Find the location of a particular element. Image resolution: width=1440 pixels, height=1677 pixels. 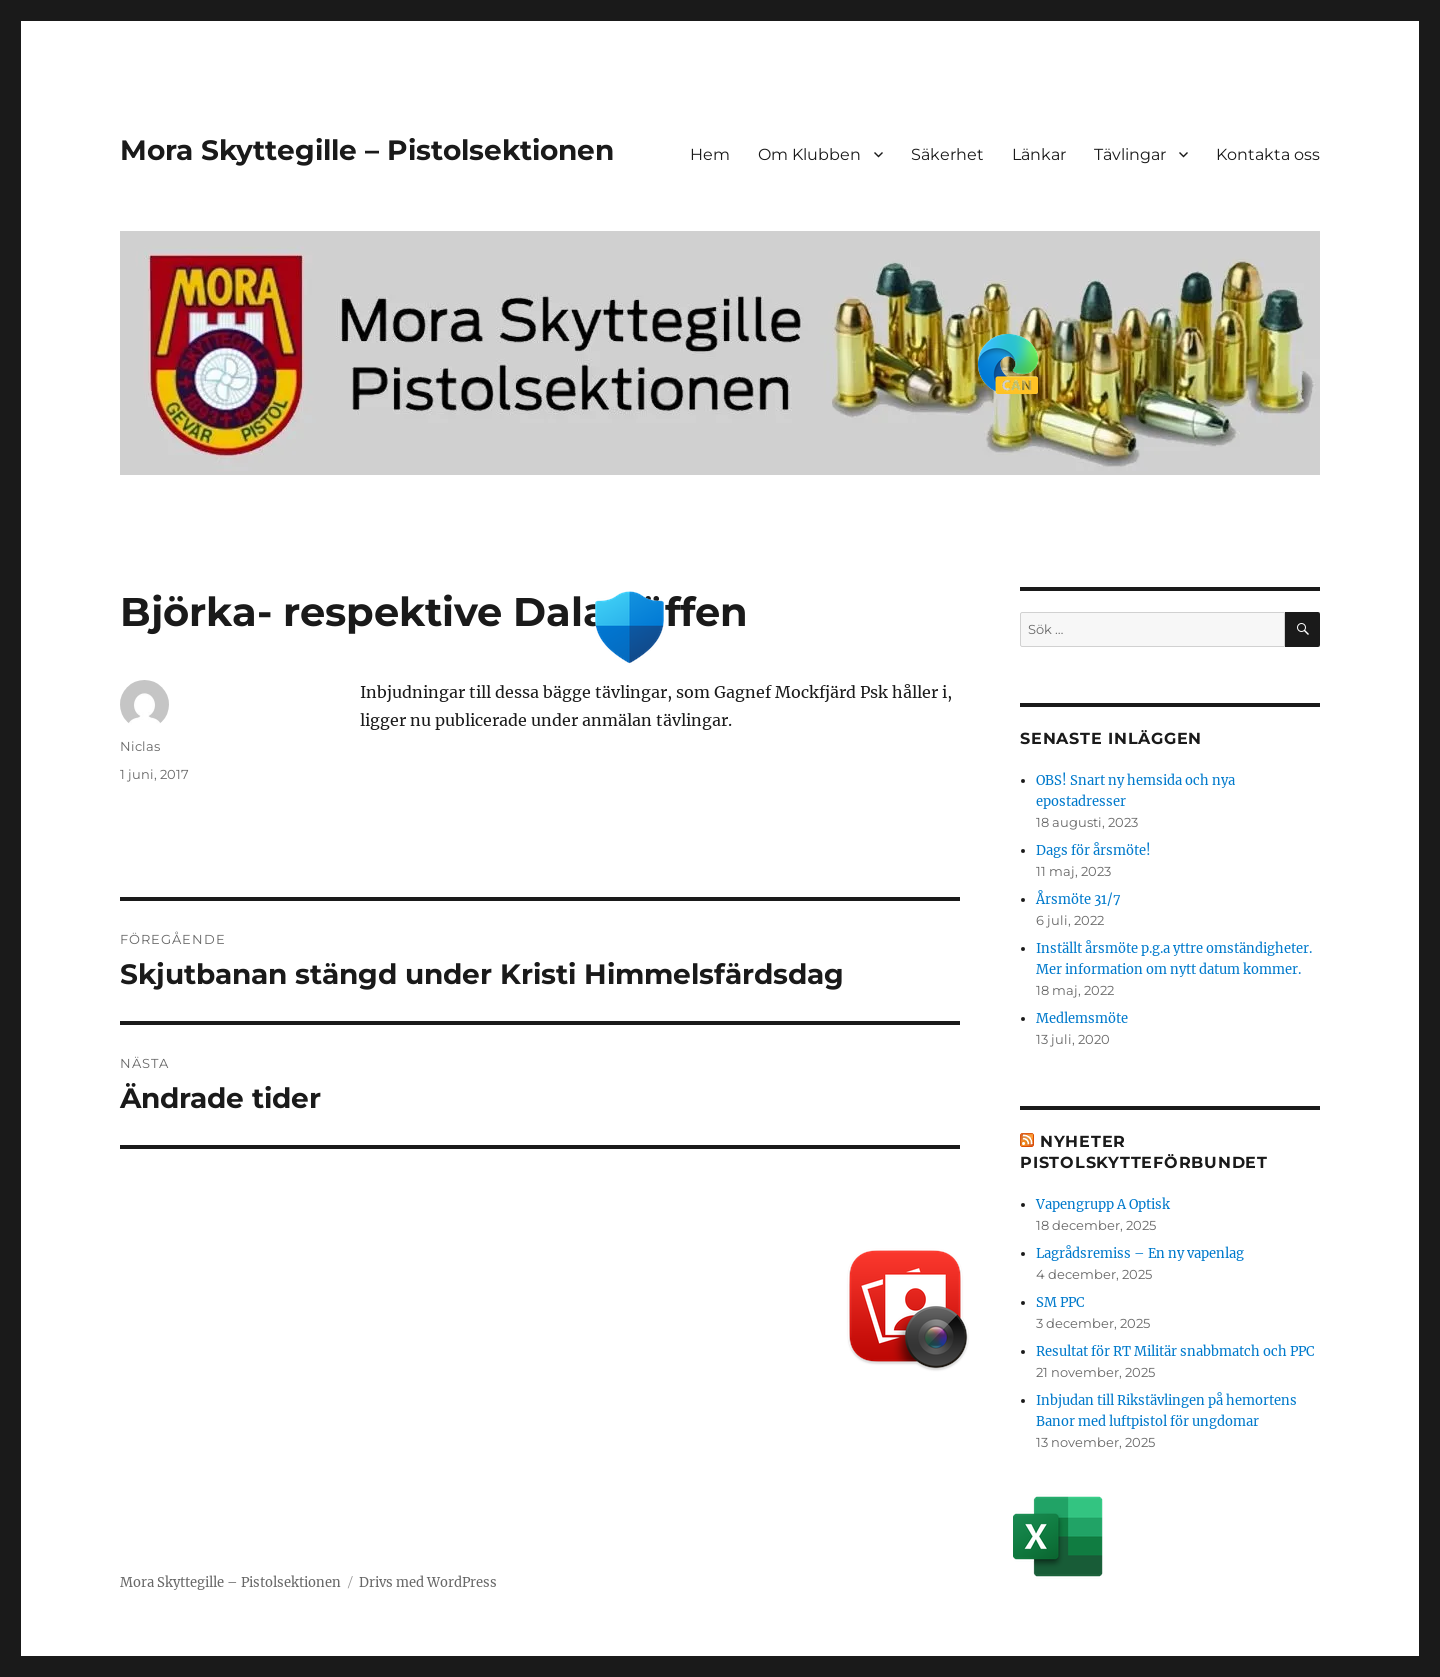

open microsoft edge canary browser is located at coordinates (1008, 364).